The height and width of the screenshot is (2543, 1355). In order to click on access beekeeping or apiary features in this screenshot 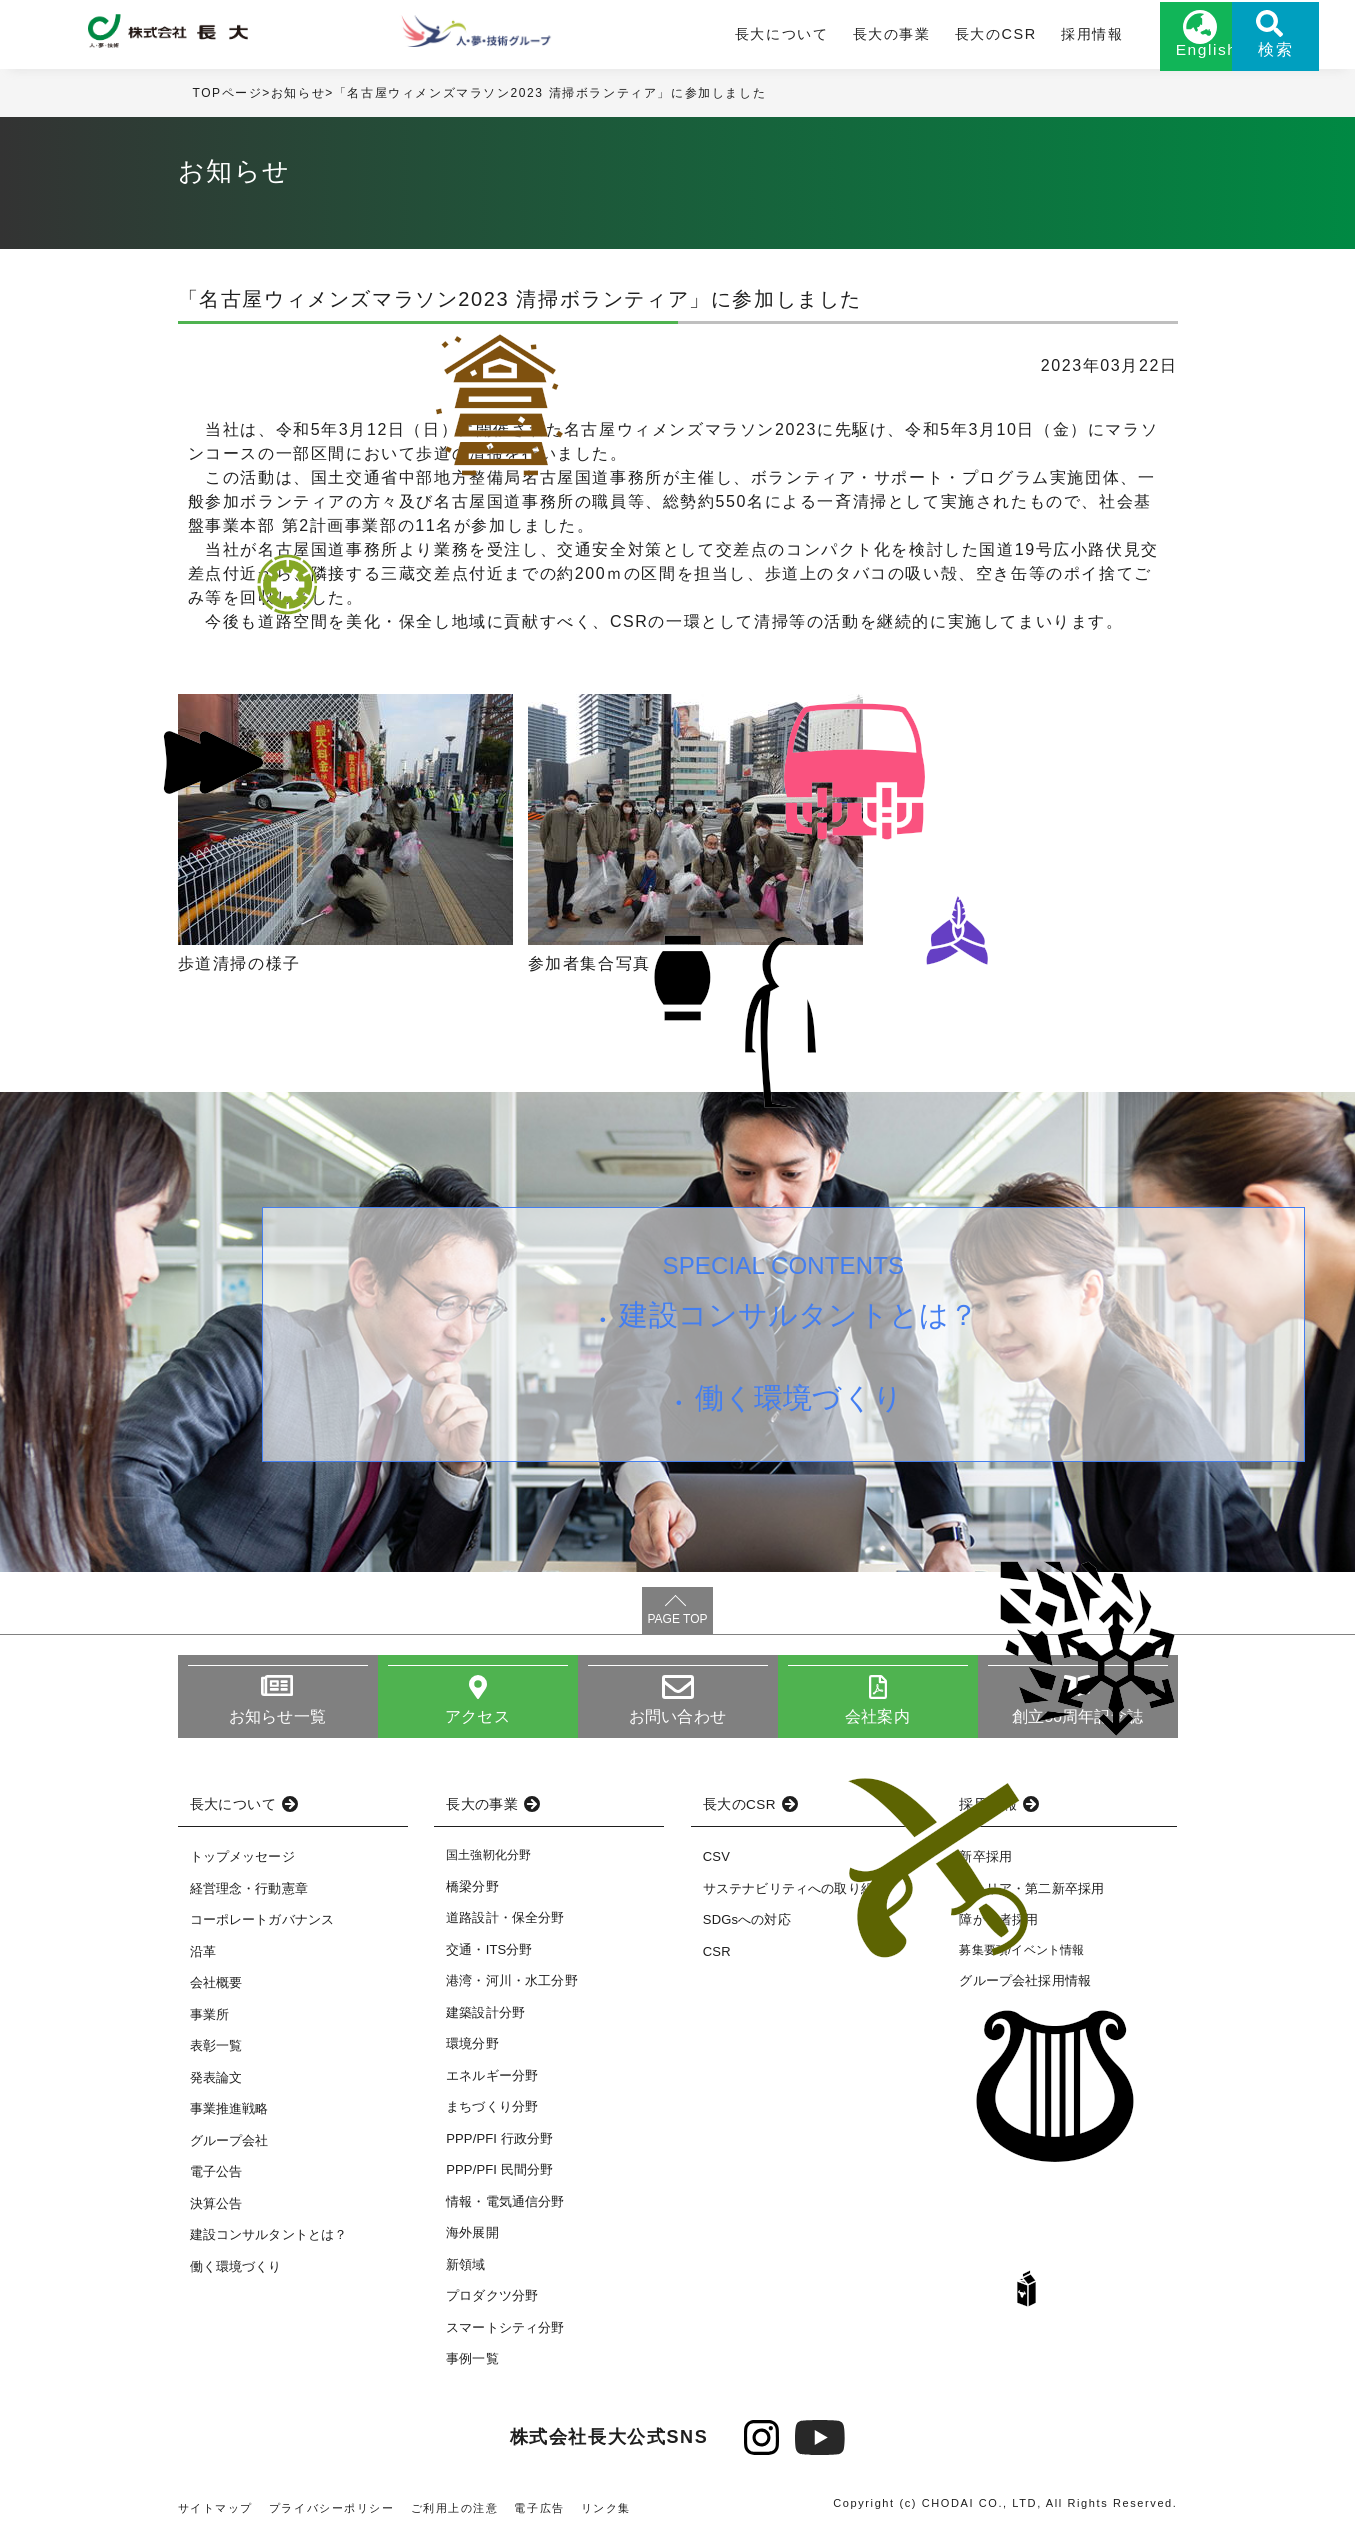, I will do `click(500, 404)`.